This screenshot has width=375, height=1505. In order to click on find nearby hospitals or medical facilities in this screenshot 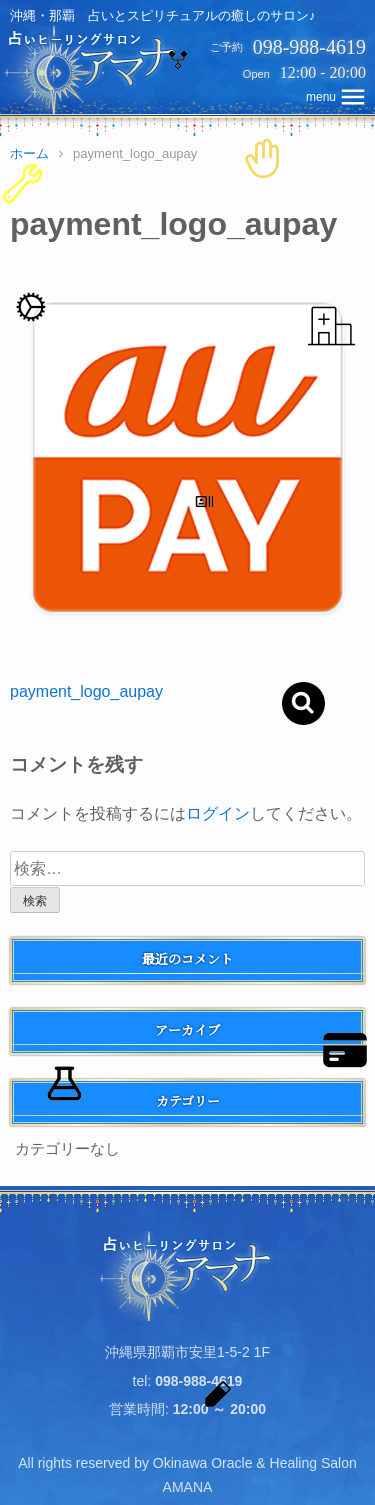, I will do `click(329, 326)`.